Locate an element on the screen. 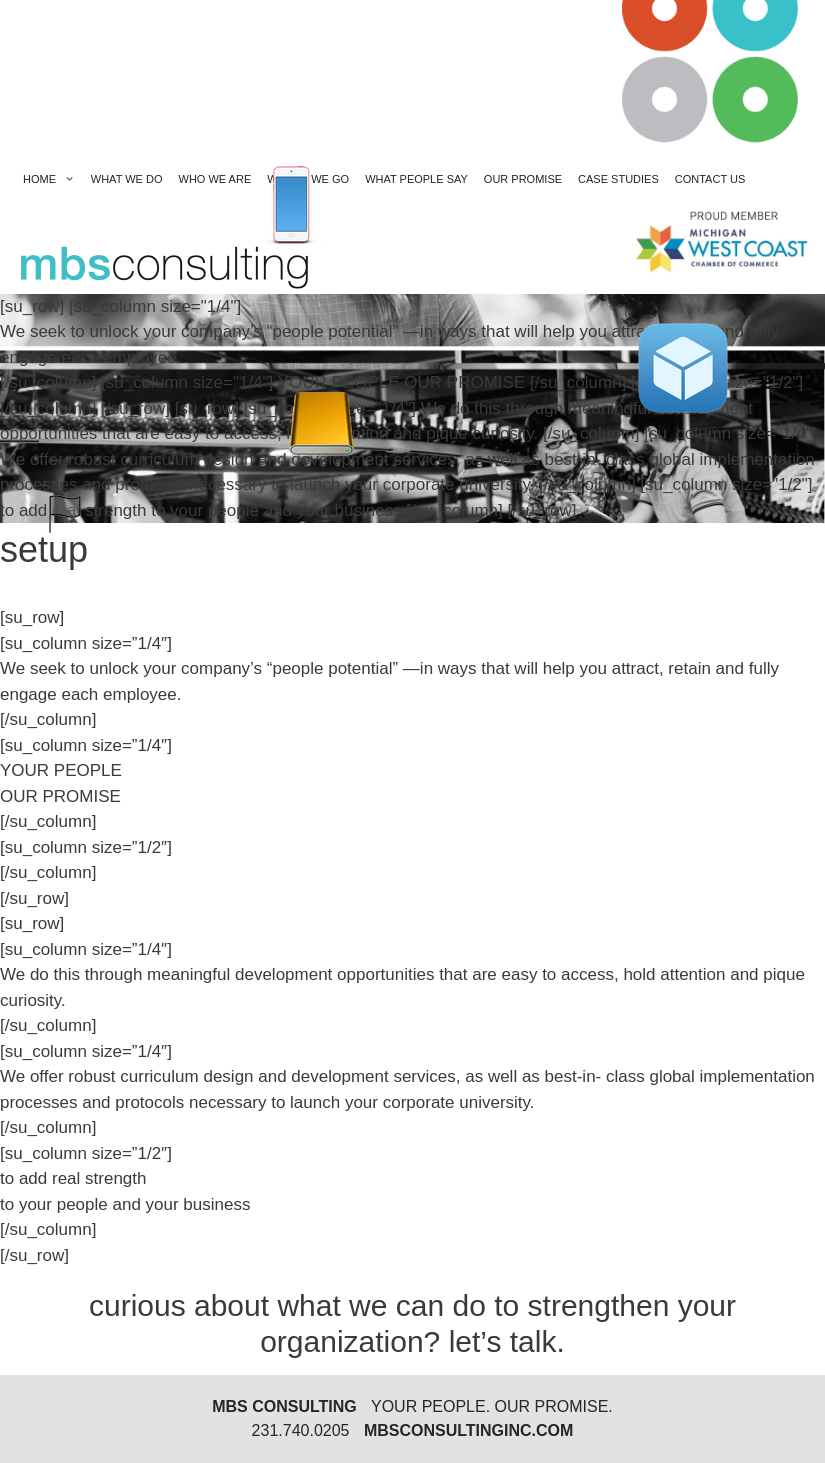 The height and width of the screenshot is (1463, 825). access external USB hard drive is located at coordinates (321, 423).